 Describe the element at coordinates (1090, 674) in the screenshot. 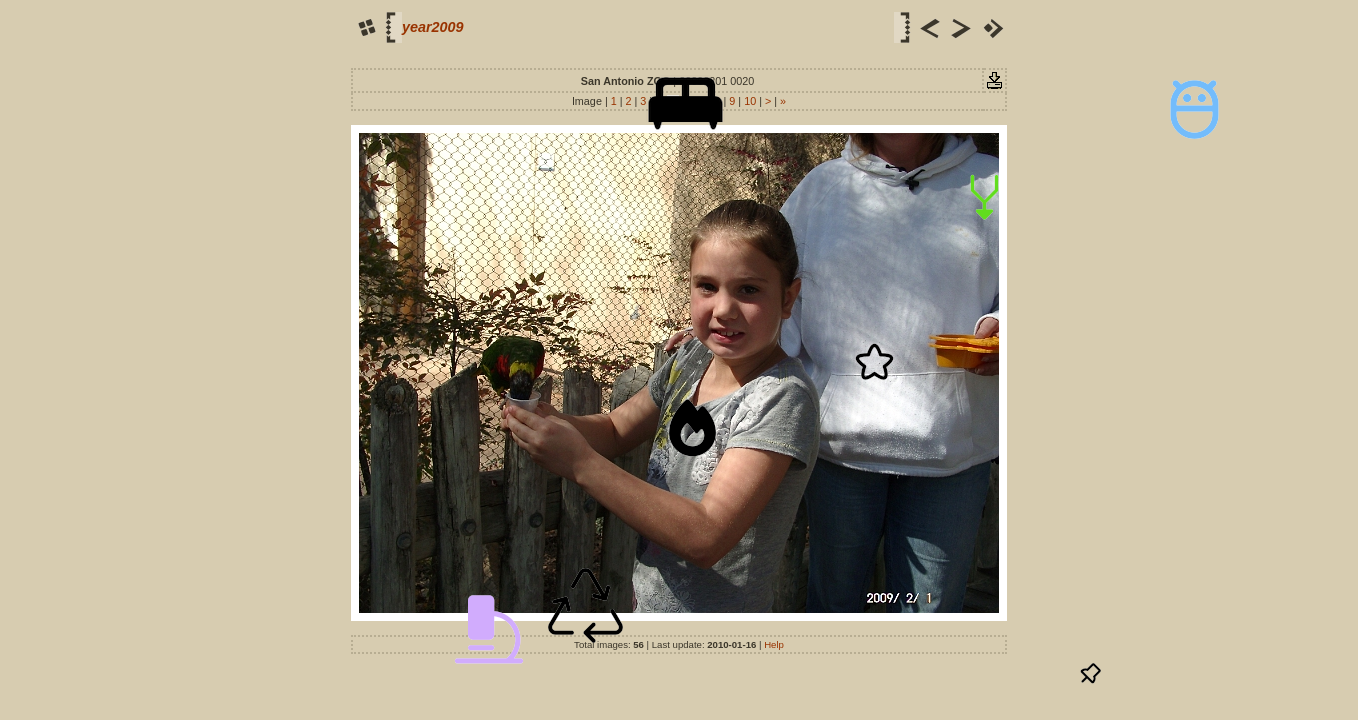

I see `pin an item to keep it visible` at that location.